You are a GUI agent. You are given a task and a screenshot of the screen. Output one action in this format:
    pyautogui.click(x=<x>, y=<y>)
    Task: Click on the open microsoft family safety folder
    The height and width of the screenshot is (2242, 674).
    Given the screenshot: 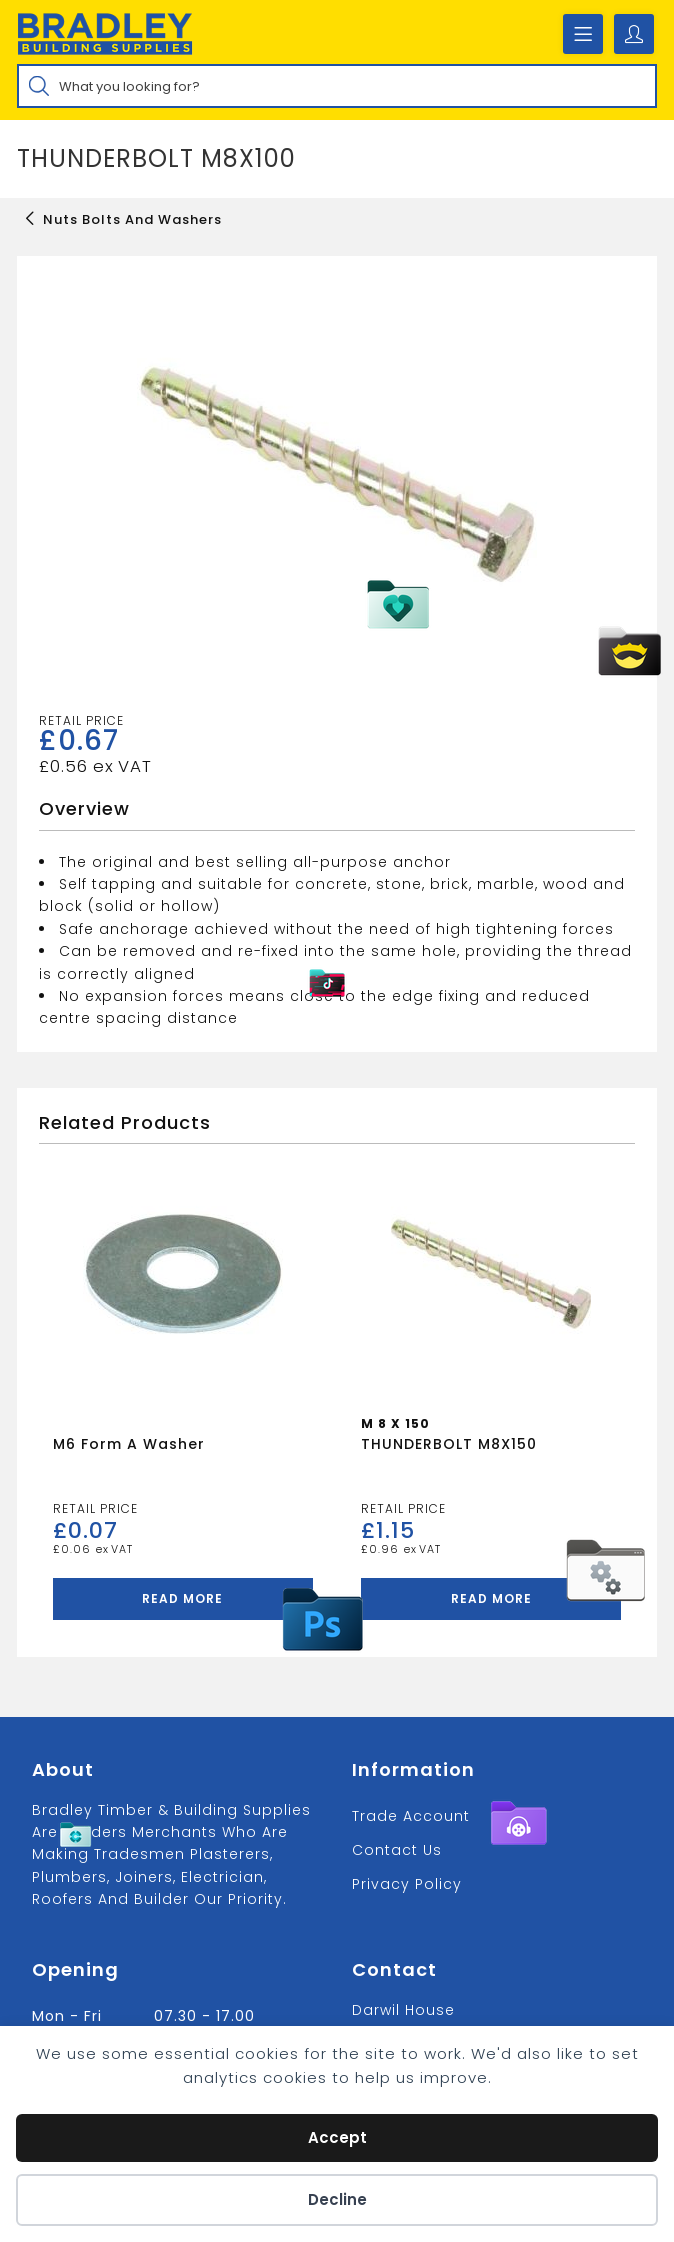 What is the action you would take?
    pyautogui.click(x=398, y=606)
    